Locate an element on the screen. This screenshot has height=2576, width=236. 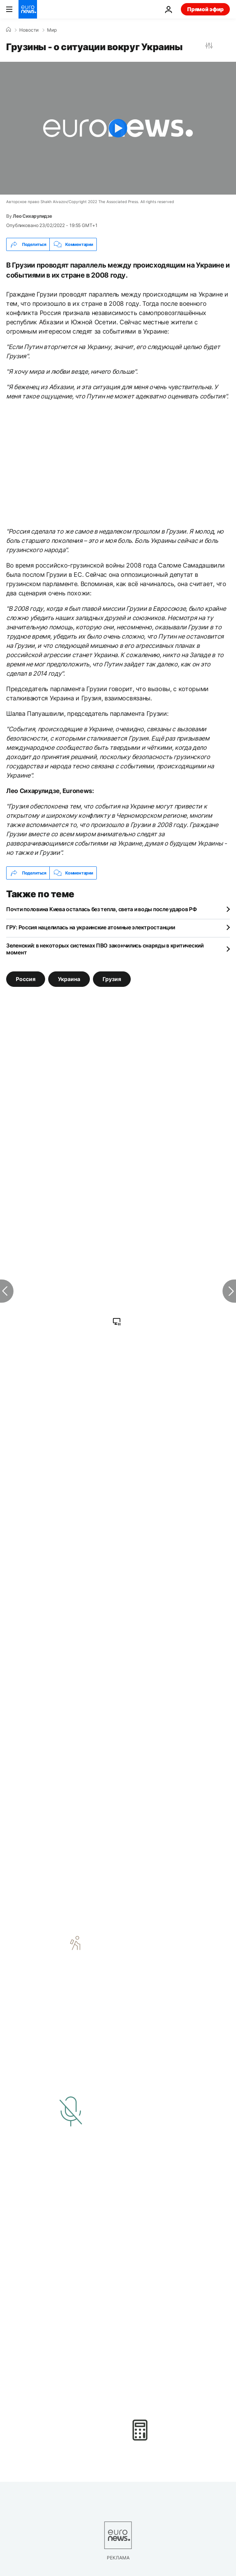
access hiking trails or outdoor activities is located at coordinates (76, 1943).